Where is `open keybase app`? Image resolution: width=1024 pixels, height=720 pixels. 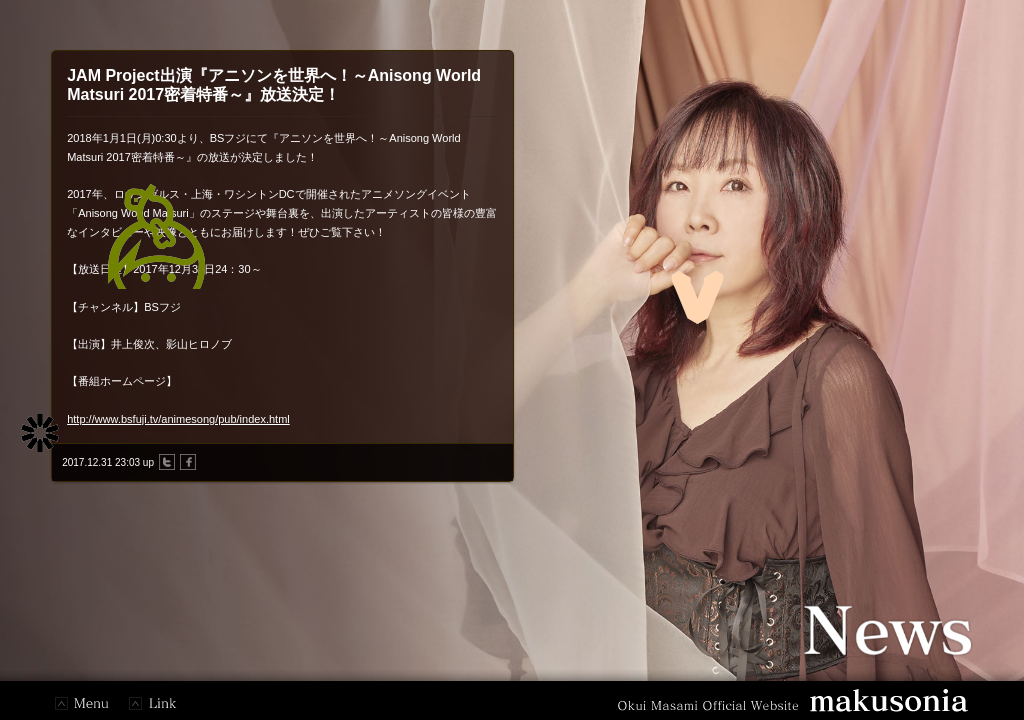 open keybase app is located at coordinates (156, 236).